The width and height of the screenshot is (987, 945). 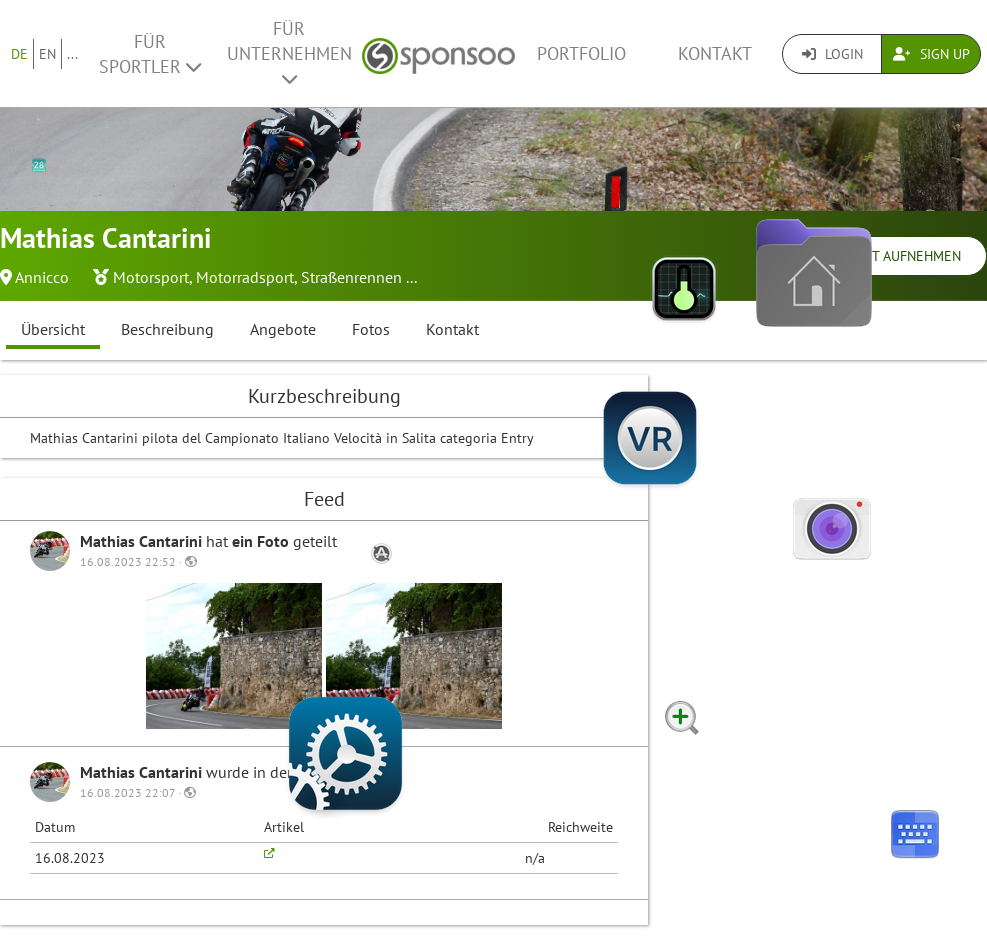 What do you see at coordinates (832, 529) in the screenshot?
I see `open cheese webcam application` at bounding box center [832, 529].